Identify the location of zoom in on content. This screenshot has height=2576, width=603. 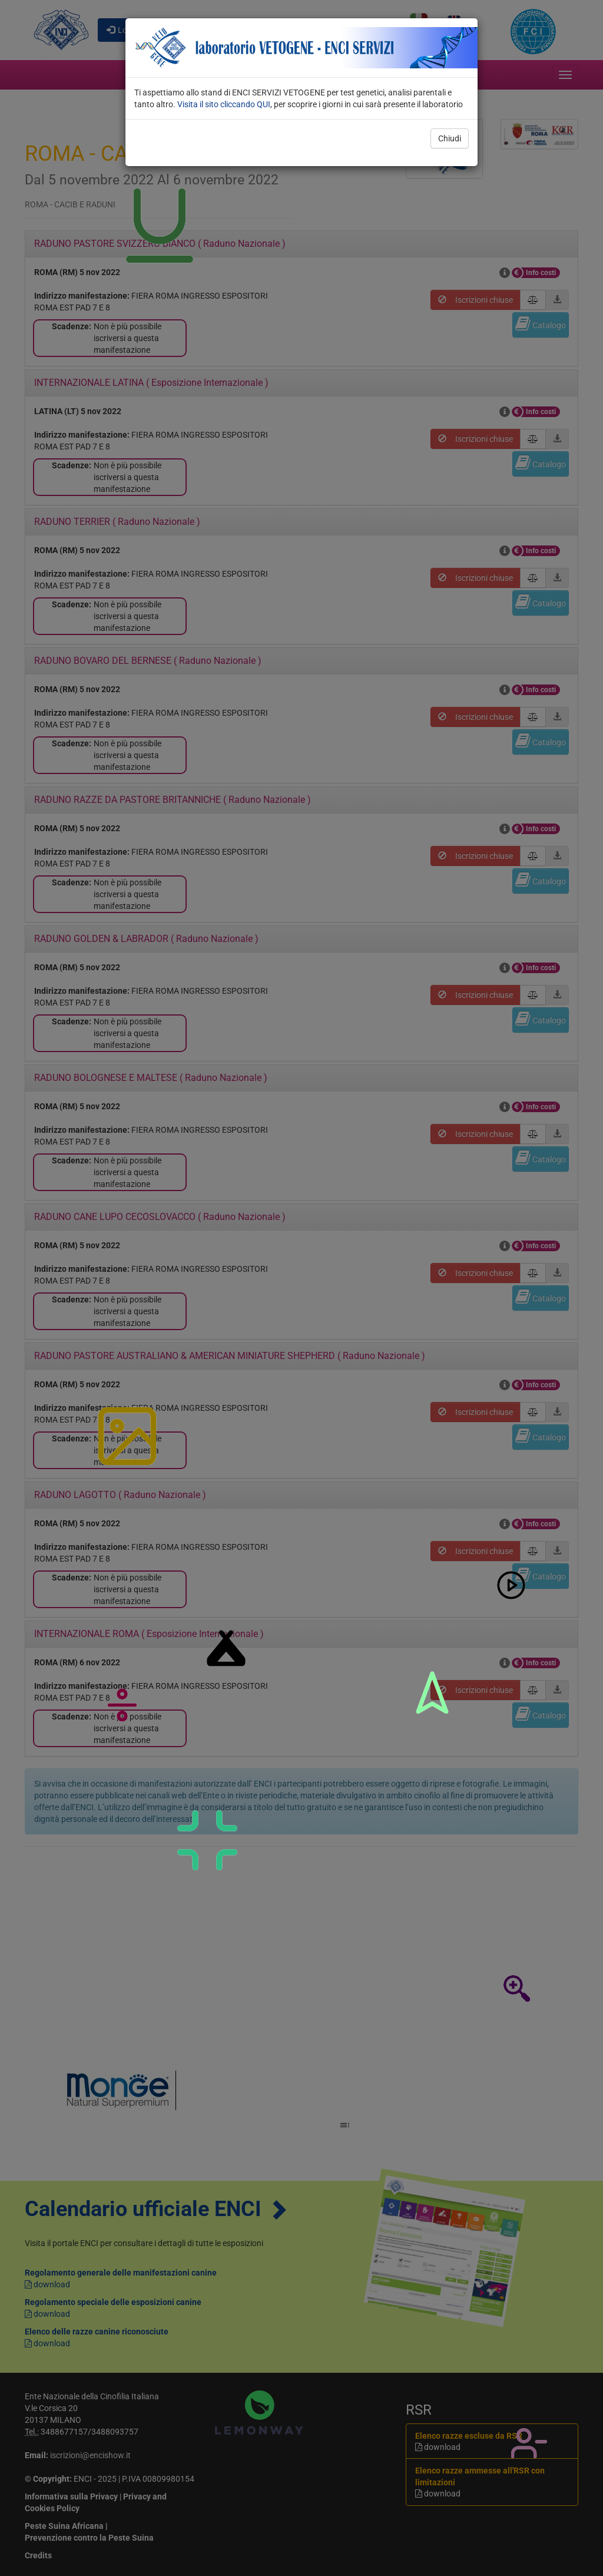
(517, 1989).